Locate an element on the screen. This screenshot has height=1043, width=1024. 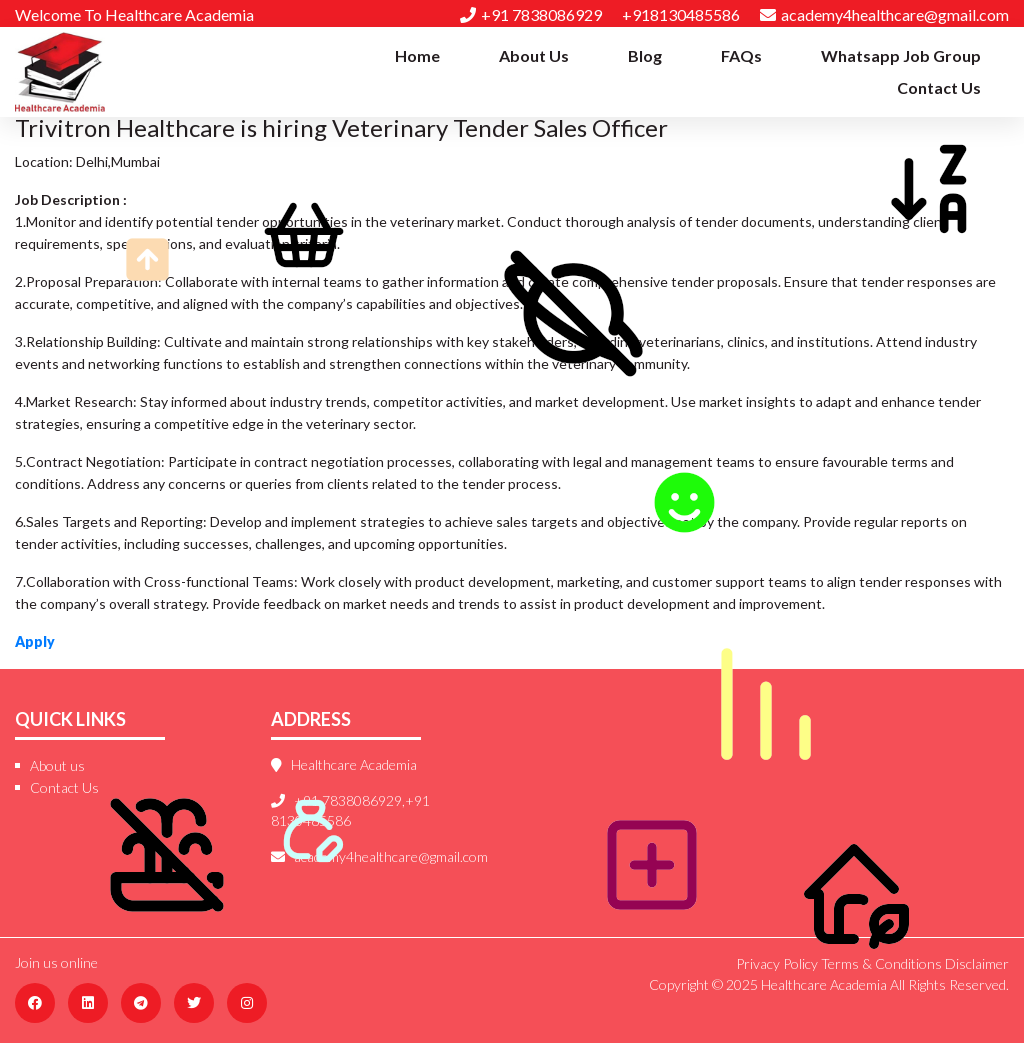
view your shopping basket is located at coordinates (304, 235).